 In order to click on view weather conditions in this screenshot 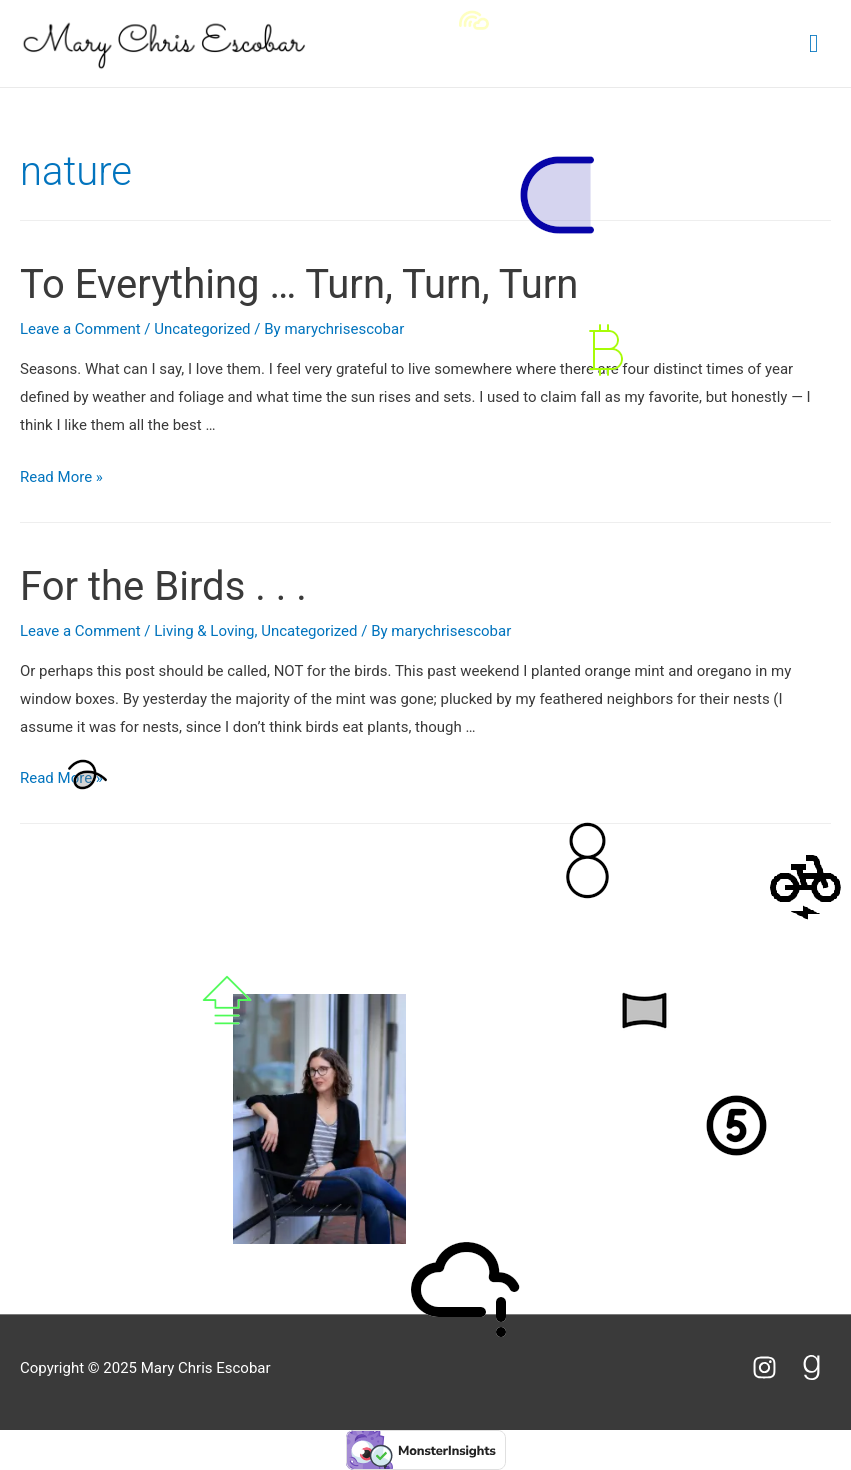, I will do `click(474, 20)`.